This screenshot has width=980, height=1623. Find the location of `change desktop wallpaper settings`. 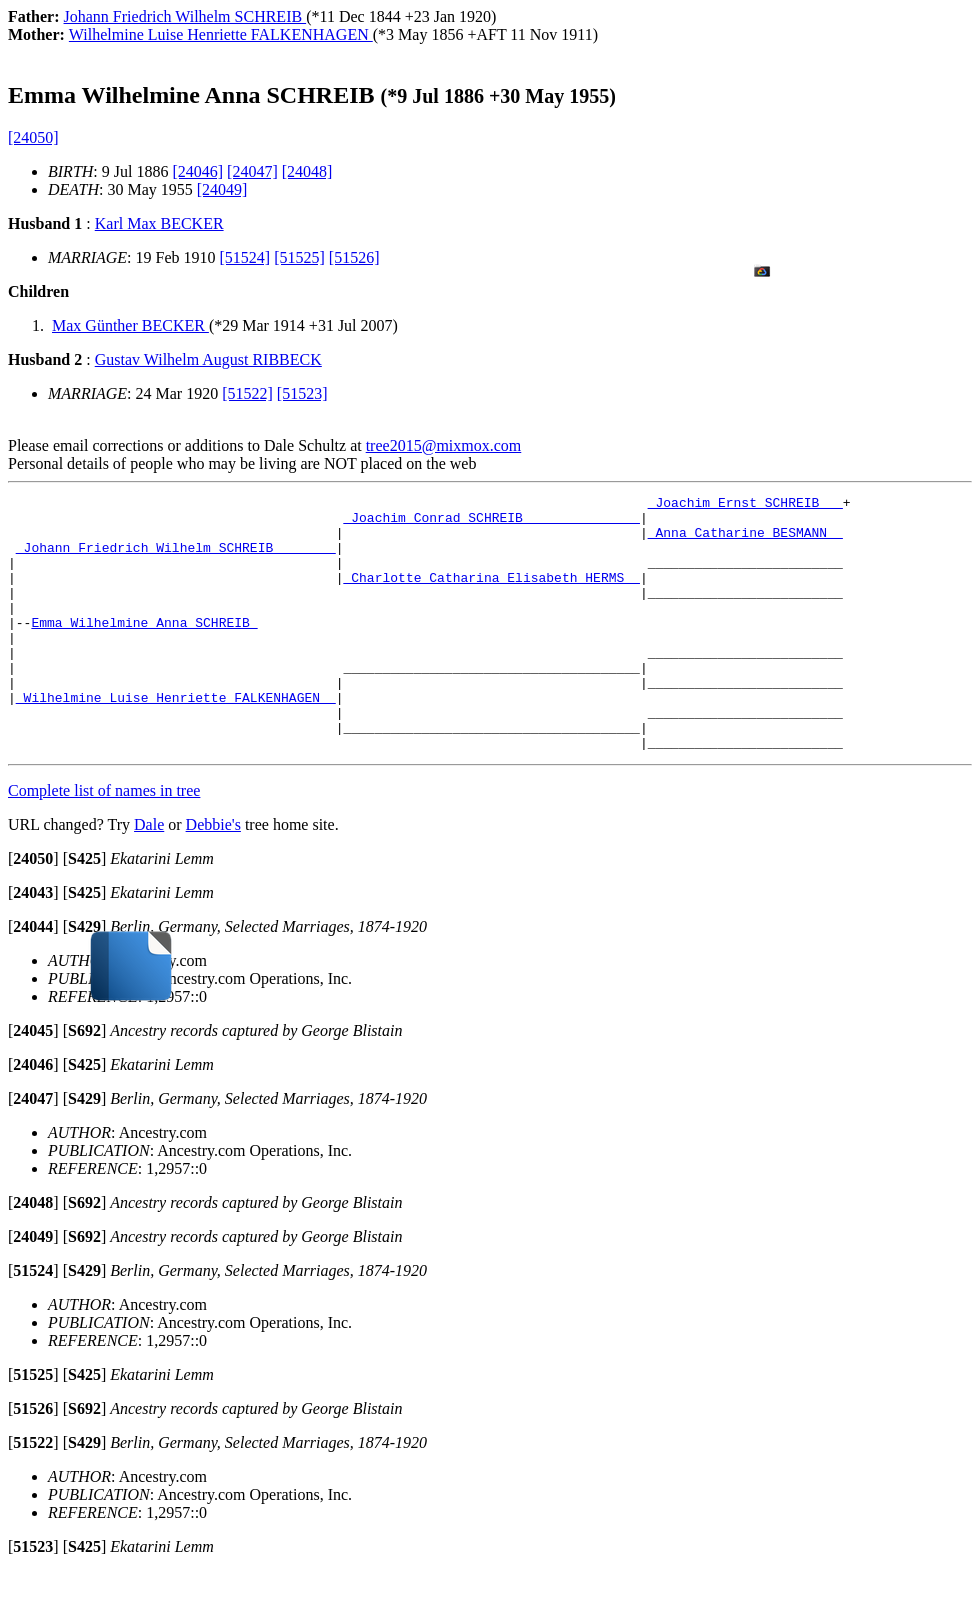

change desktop wallpaper settings is located at coordinates (131, 963).